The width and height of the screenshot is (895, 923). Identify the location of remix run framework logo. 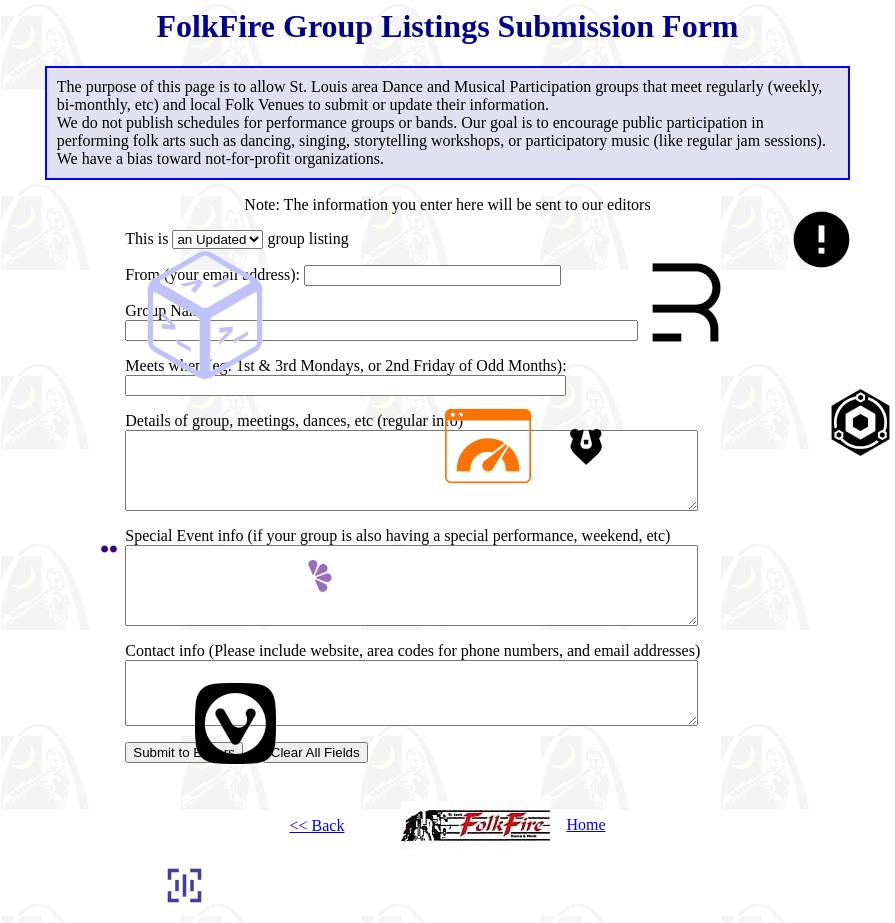
(685, 304).